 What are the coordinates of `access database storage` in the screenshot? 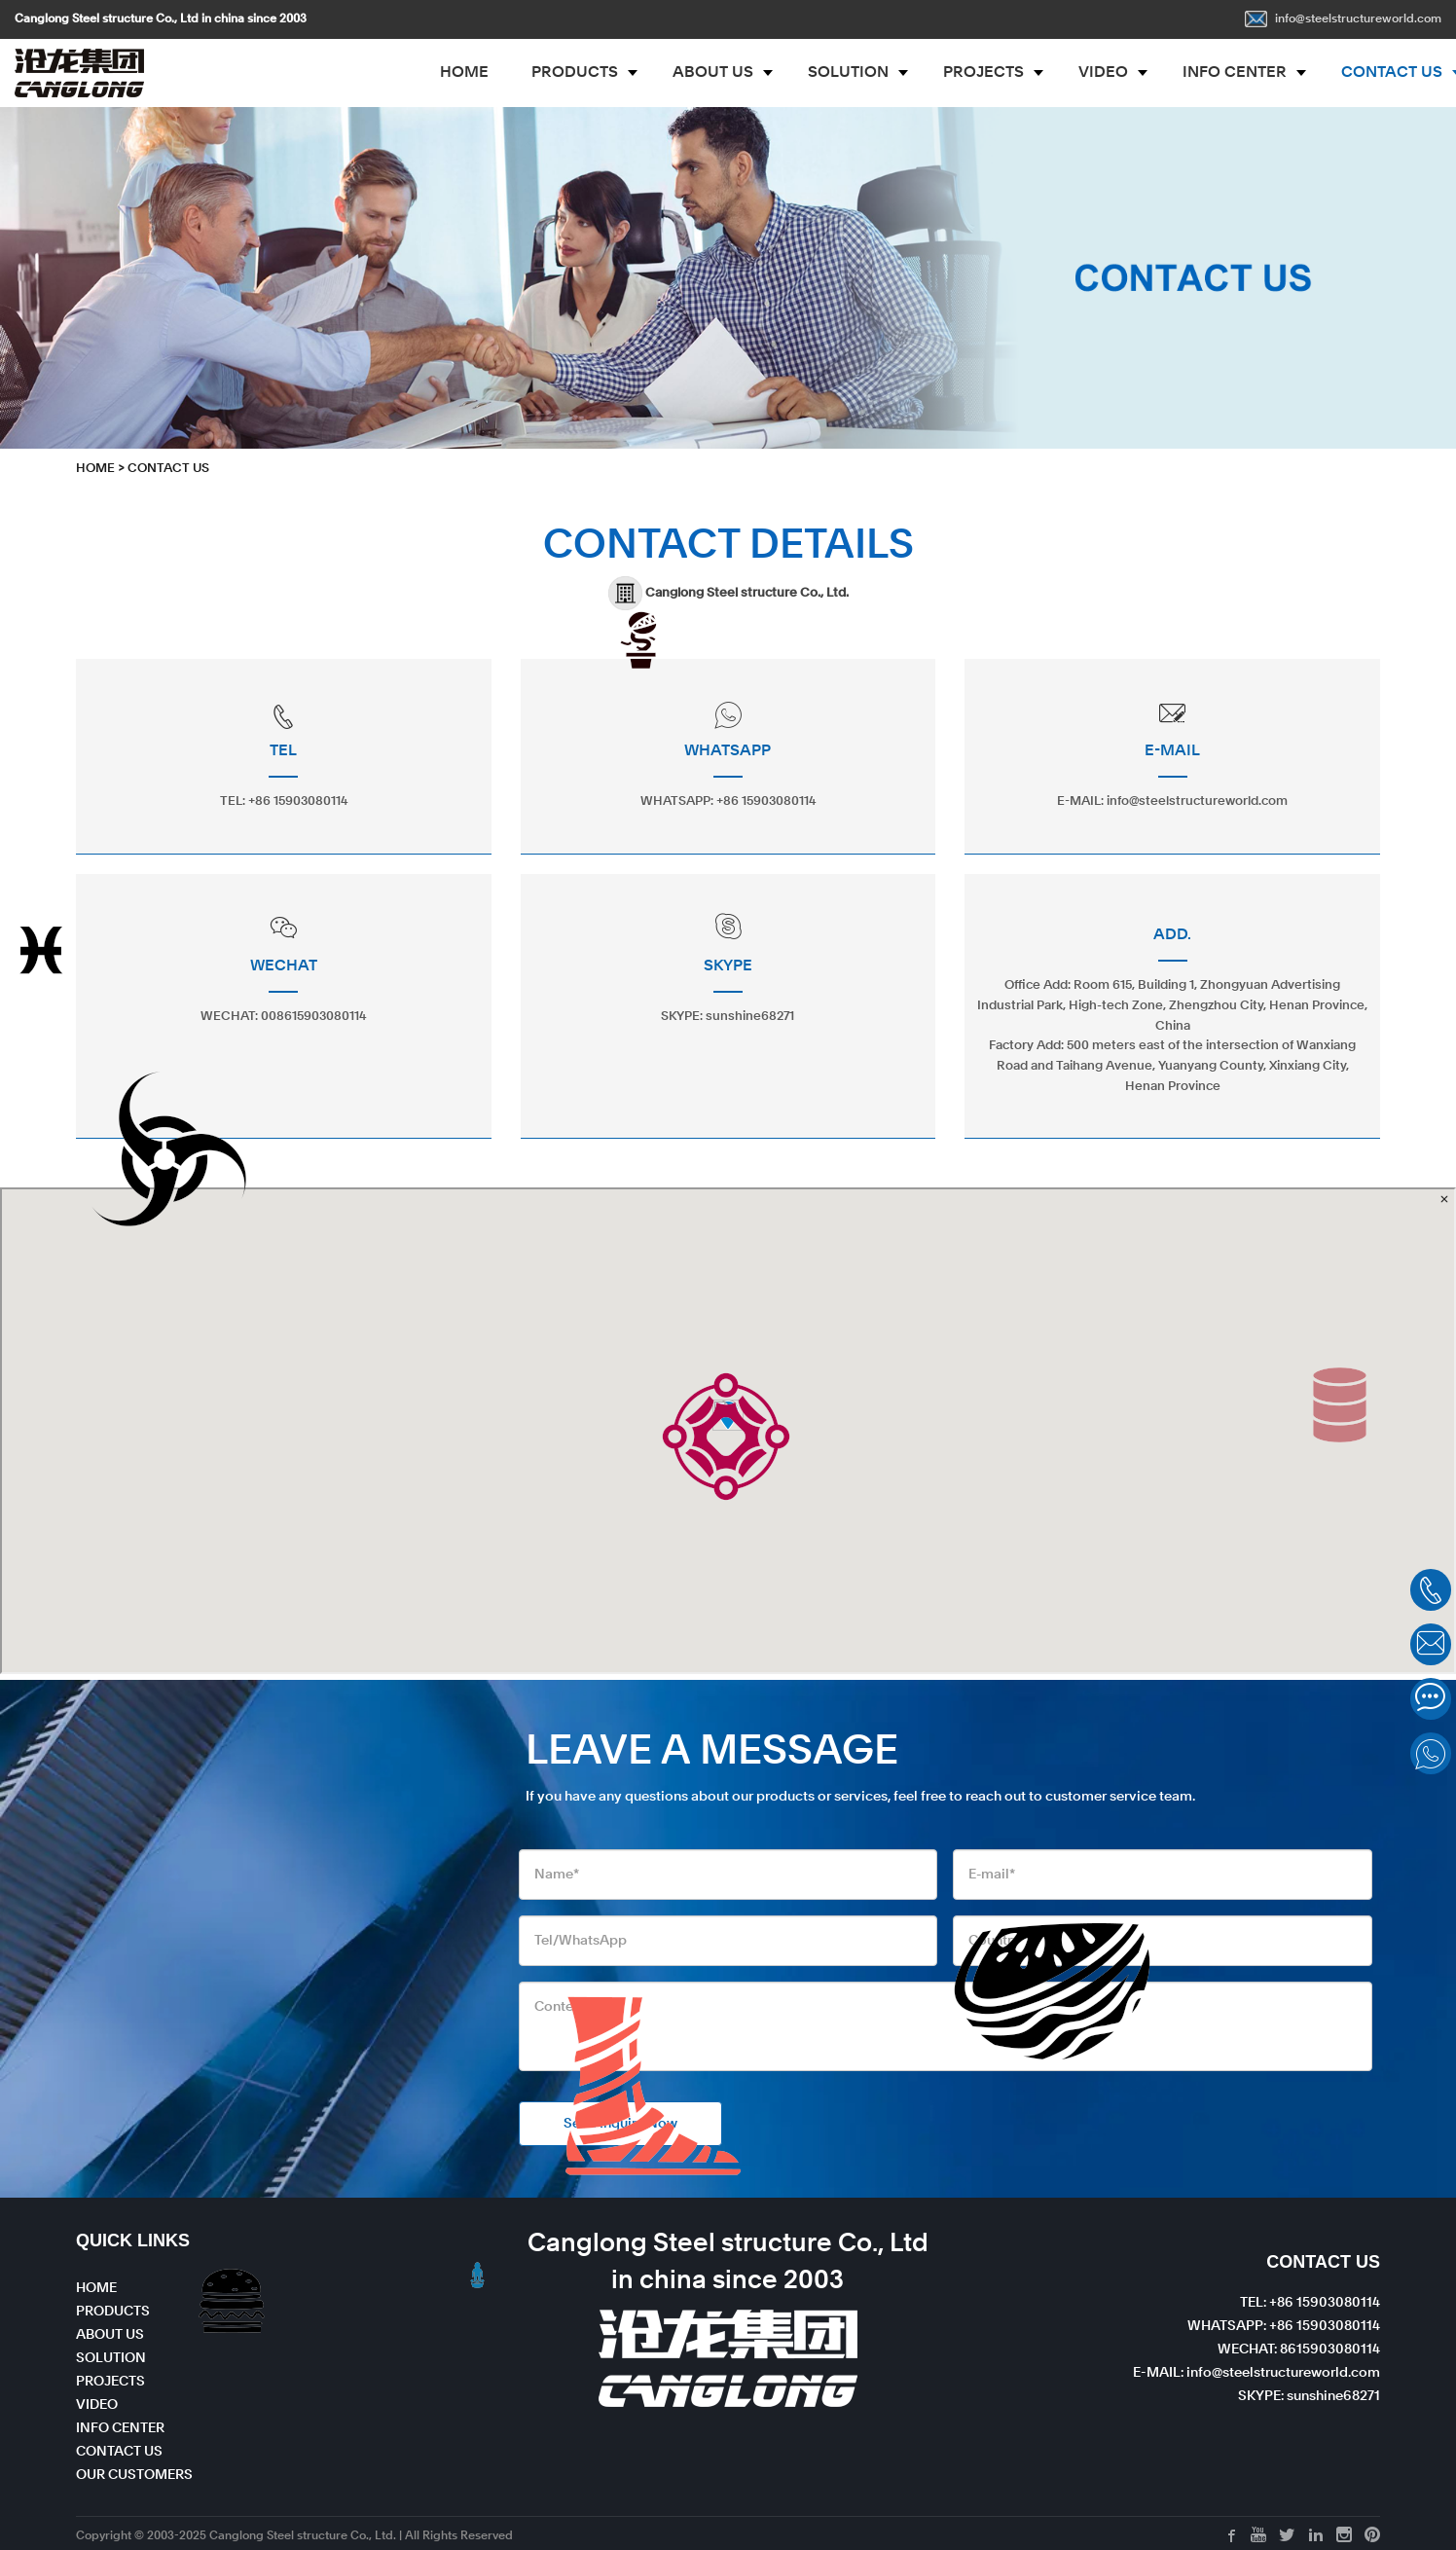 It's located at (1339, 1404).